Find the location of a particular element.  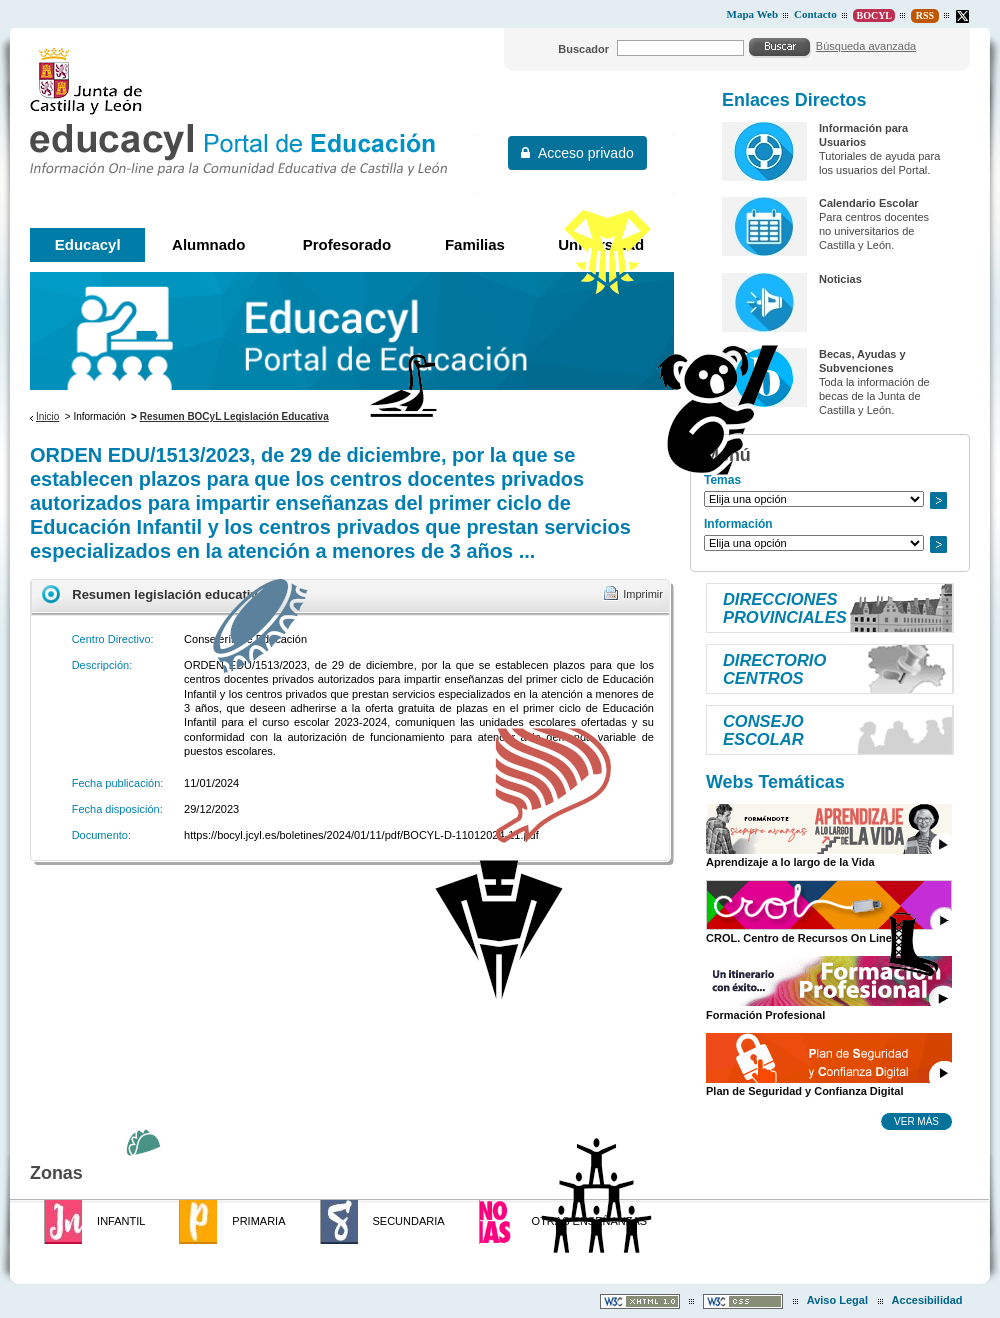

koala character or mascot icon is located at coordinates (717, 410).